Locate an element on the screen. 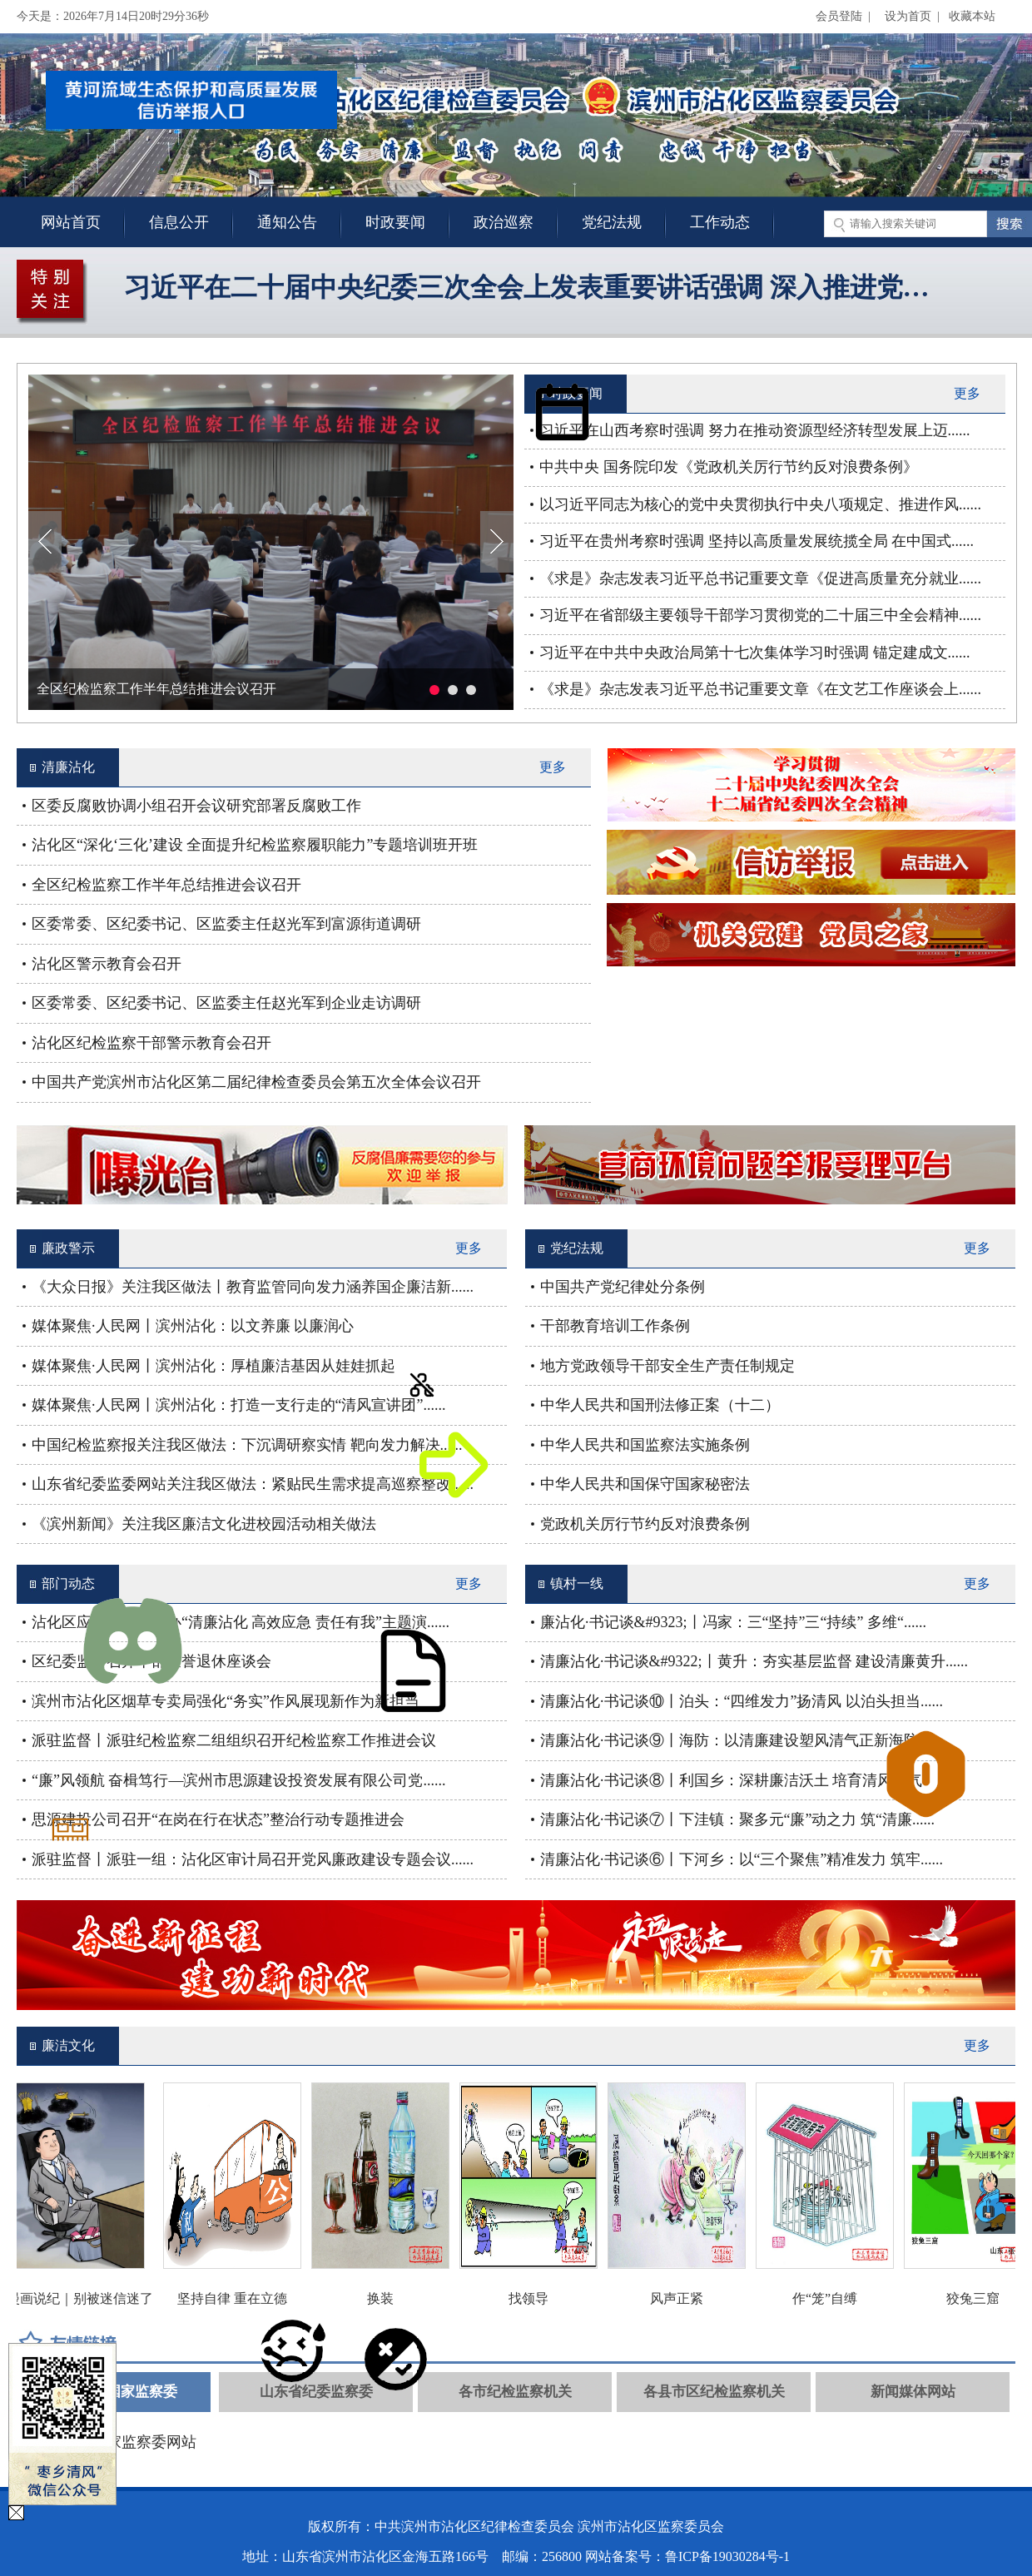 Image resolution: width=1032 pixels, height=2576 pixels. open Discord app is located at coordinates (132, 1640).